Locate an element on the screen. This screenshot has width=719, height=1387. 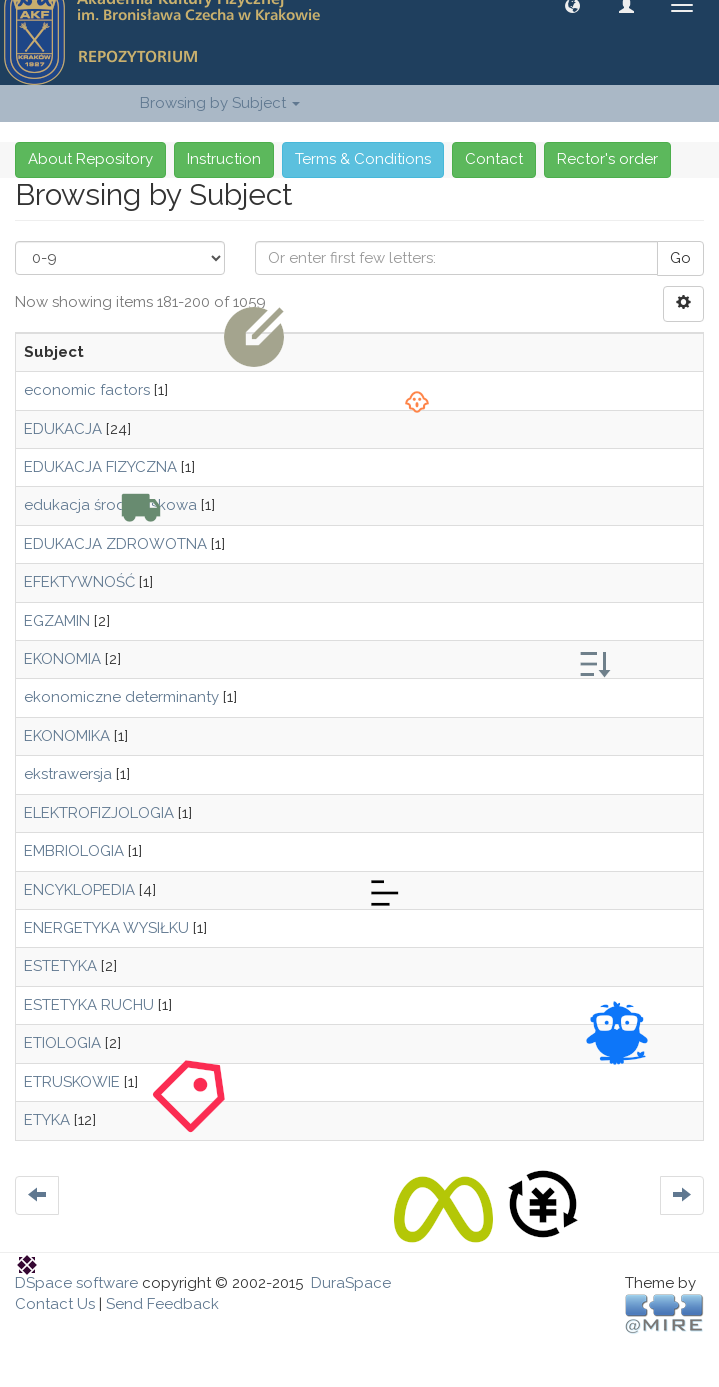
centos linux operating system logo is located at coordinates (27, 1265).